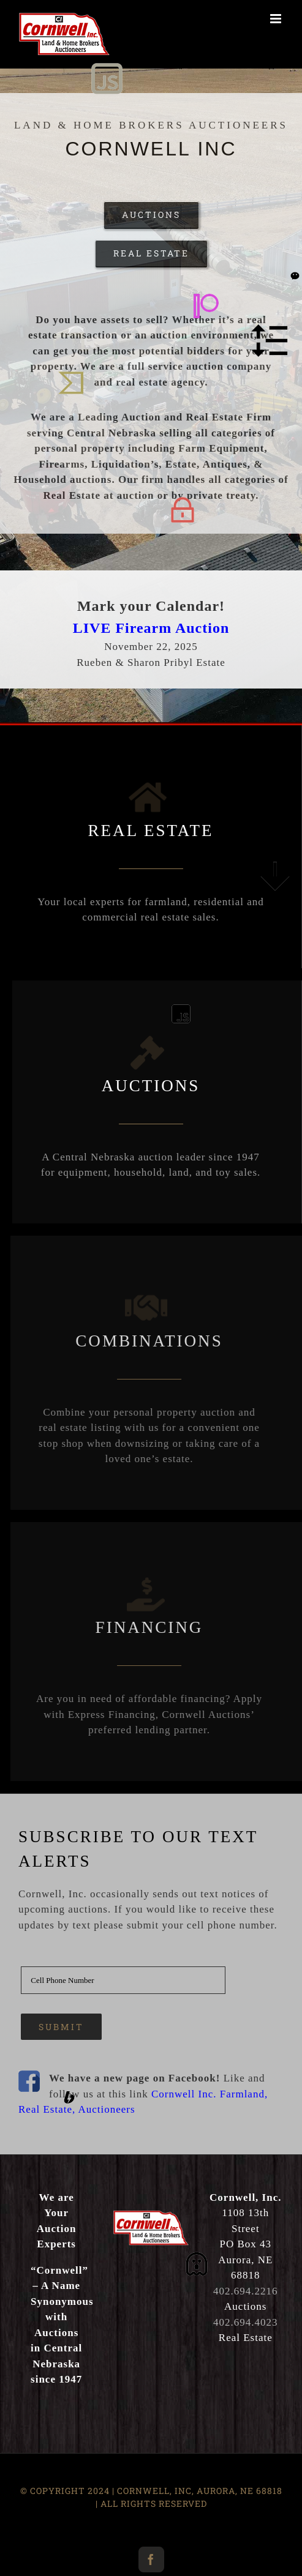 The height and width of the screenshot is (2576, 302). What do you see at coordinates (271, 340) in the screenshot?
I see `adjust line height or text spacing` at bounding box center [271, 340].